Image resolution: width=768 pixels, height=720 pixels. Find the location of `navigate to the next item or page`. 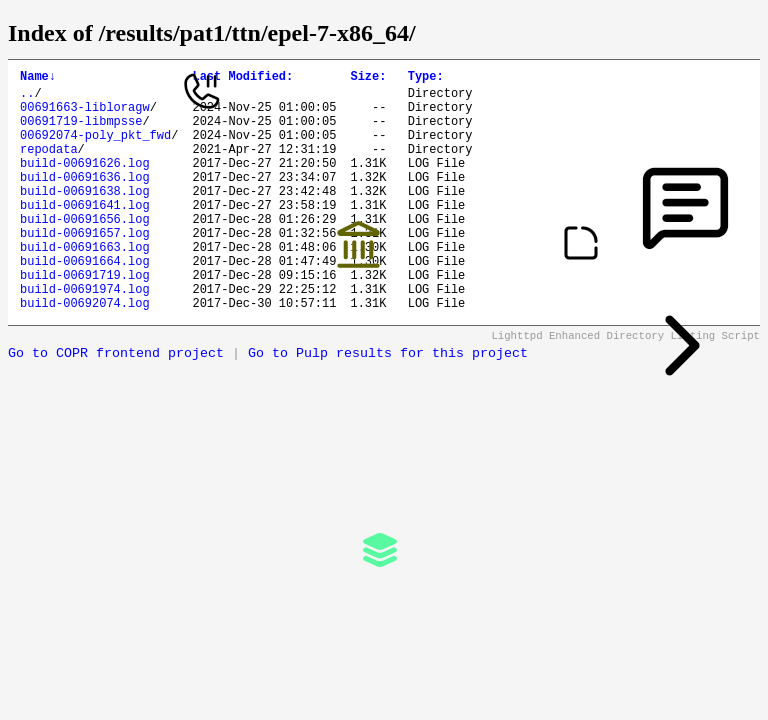

navigate to the next item or page is located at coordinates (682, 345).